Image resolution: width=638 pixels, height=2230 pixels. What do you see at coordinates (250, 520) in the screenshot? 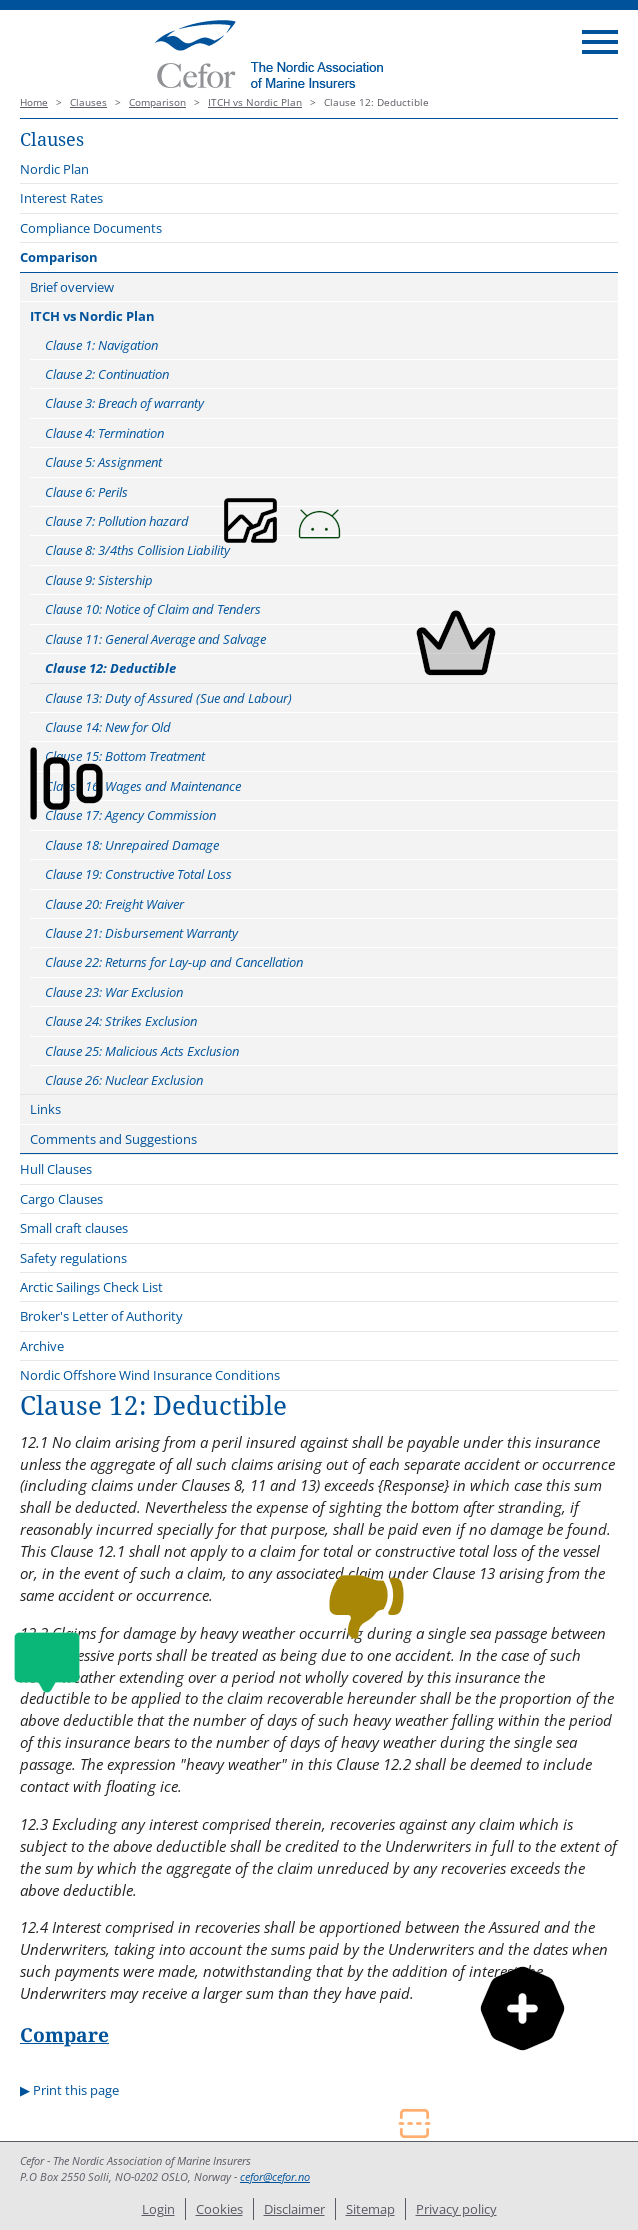
I see `indicates a broken or corrupted image file` at bounding box center [250, 520].